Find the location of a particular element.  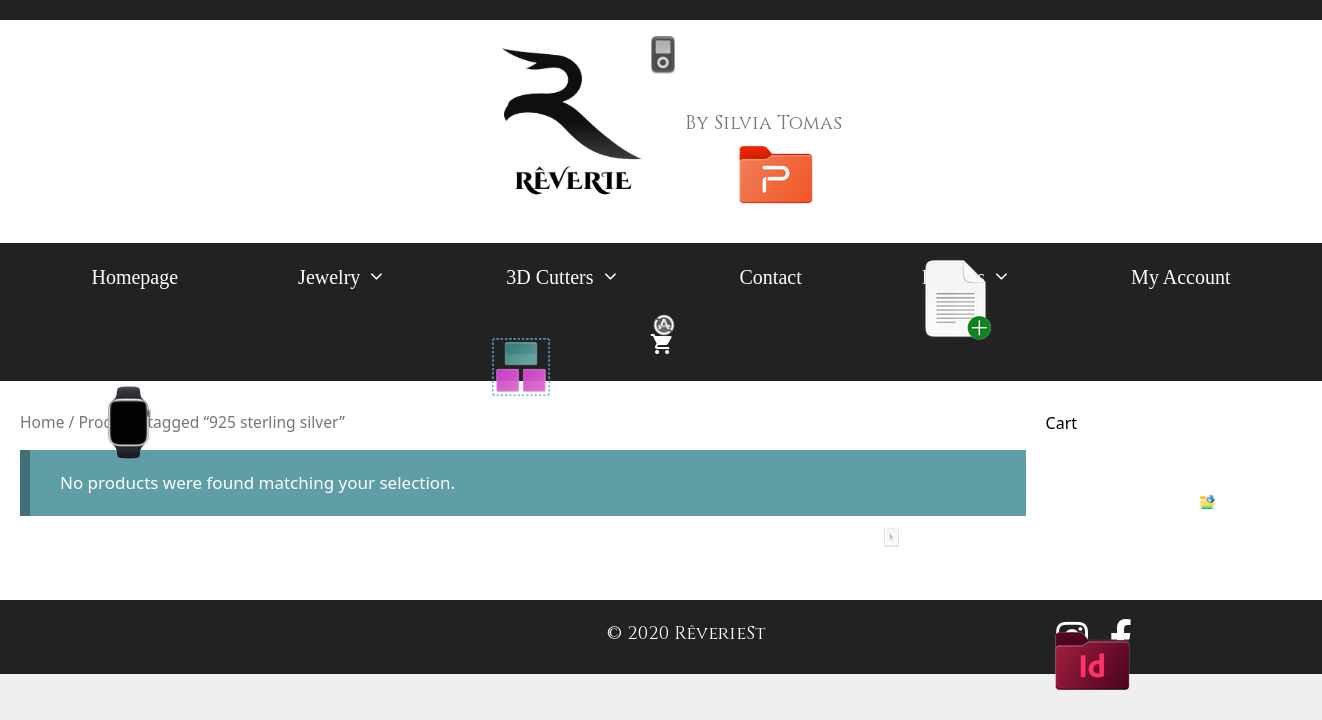

select all items in the current view is located at coordinates (521, 367).